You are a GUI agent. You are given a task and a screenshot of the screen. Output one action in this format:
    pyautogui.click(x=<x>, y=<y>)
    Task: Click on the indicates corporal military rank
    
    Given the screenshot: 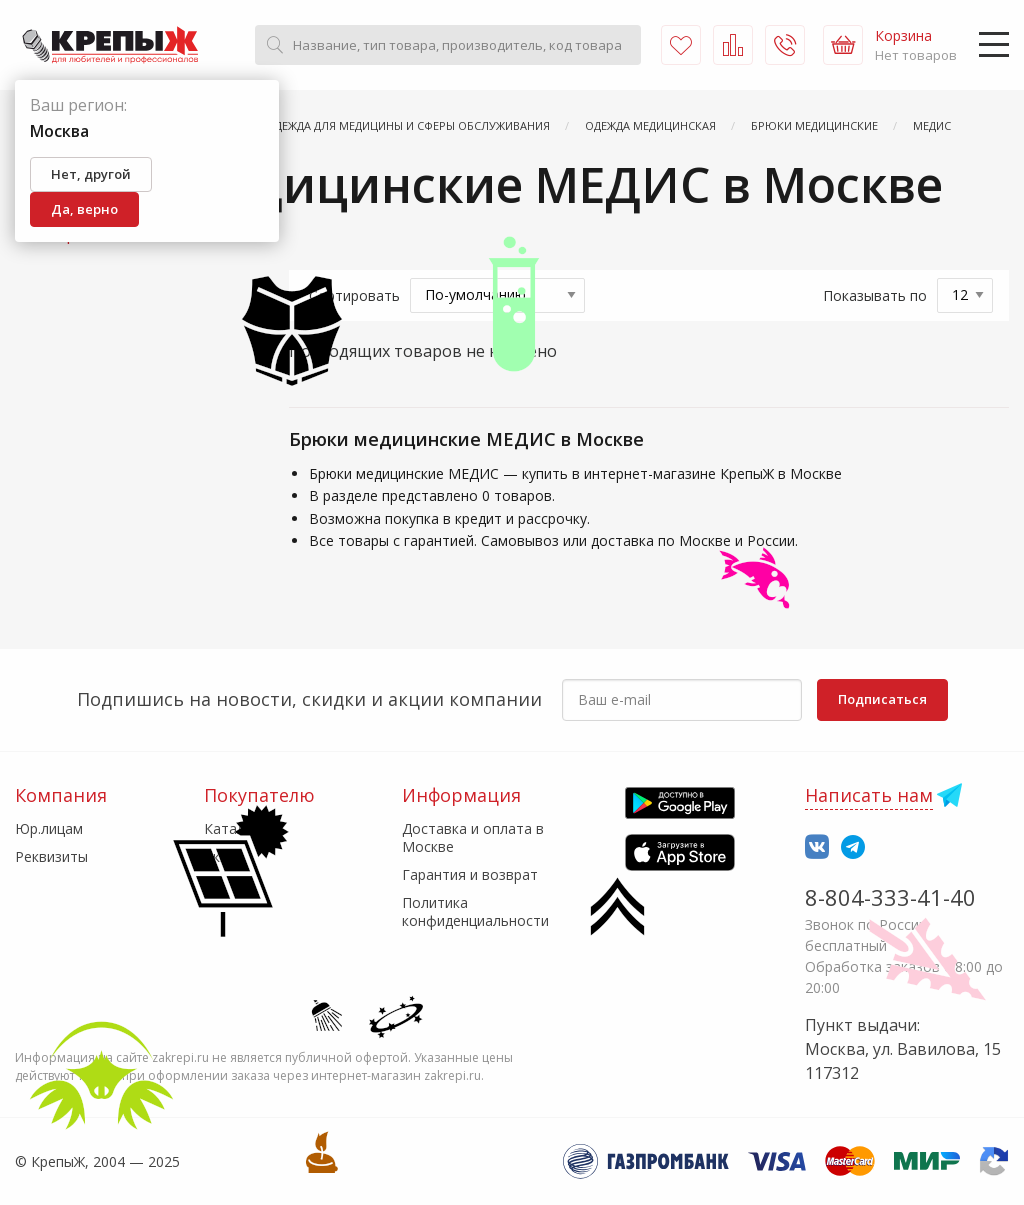 What is the action you would take?
    pyautogui.click(x=617, y=906)
    